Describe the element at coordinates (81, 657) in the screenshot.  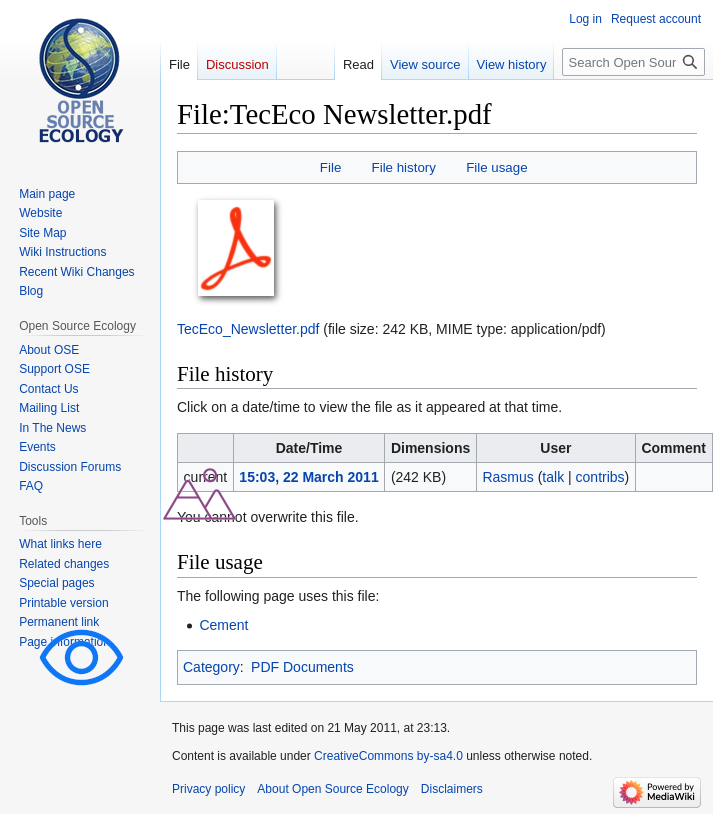
I see `view or preview content` at that location.